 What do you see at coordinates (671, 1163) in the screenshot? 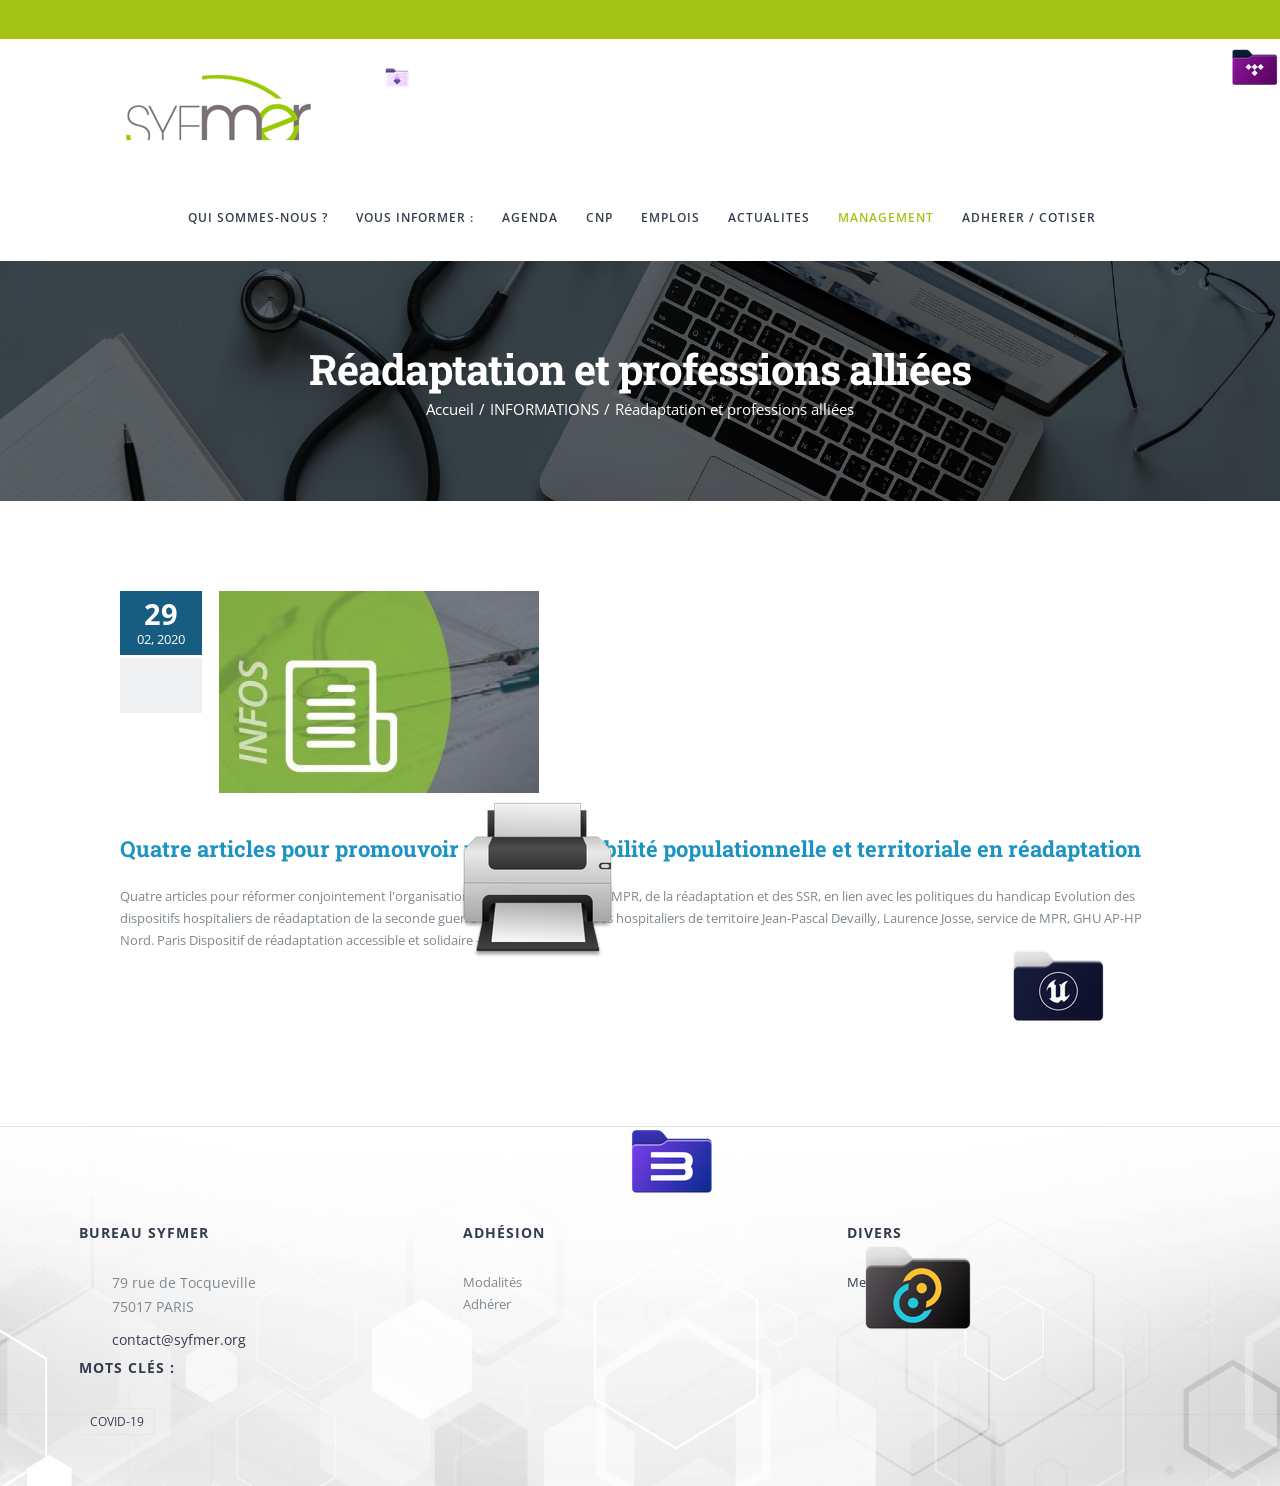
I see `rpcs3 emulator folder` at bounding box center [671, 1163].